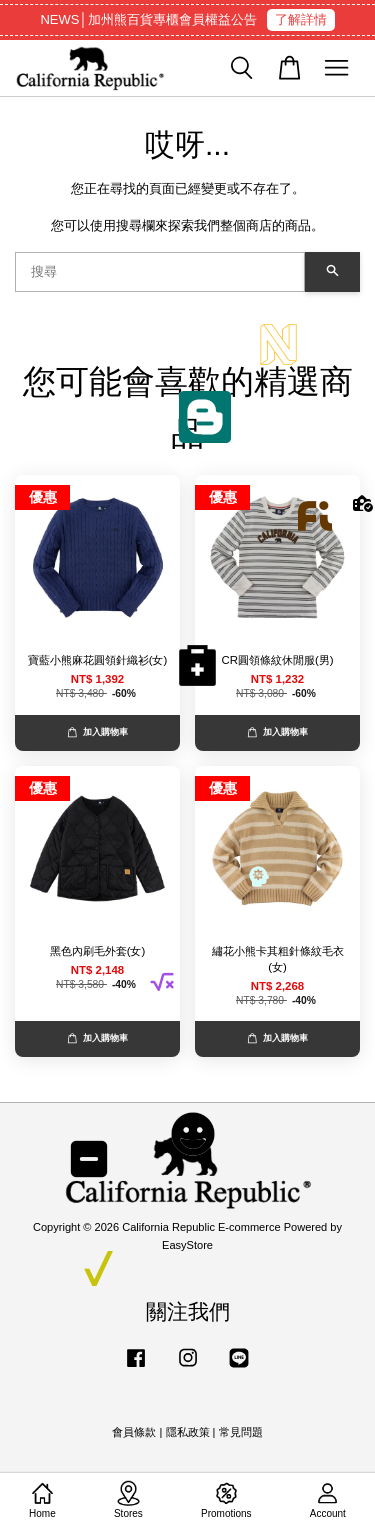 The height and width of the screenshot is (1527, 375). What do you see at coordinates (278, 344) in the screenshot?
I see `neos brand logo` at bounding box center [278, 344].